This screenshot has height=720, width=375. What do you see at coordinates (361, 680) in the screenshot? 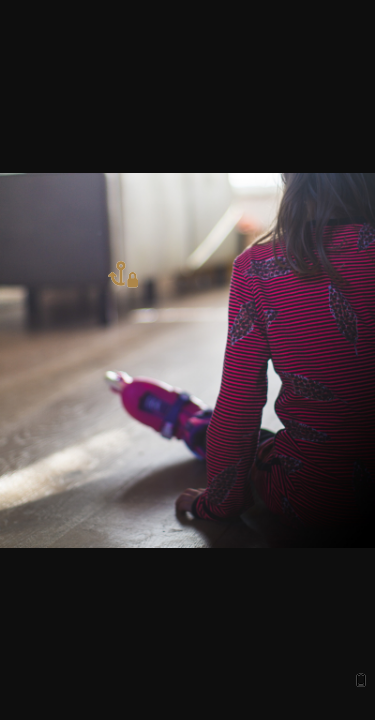
I see `indicates low battery level` at bounding box center [361, 680].